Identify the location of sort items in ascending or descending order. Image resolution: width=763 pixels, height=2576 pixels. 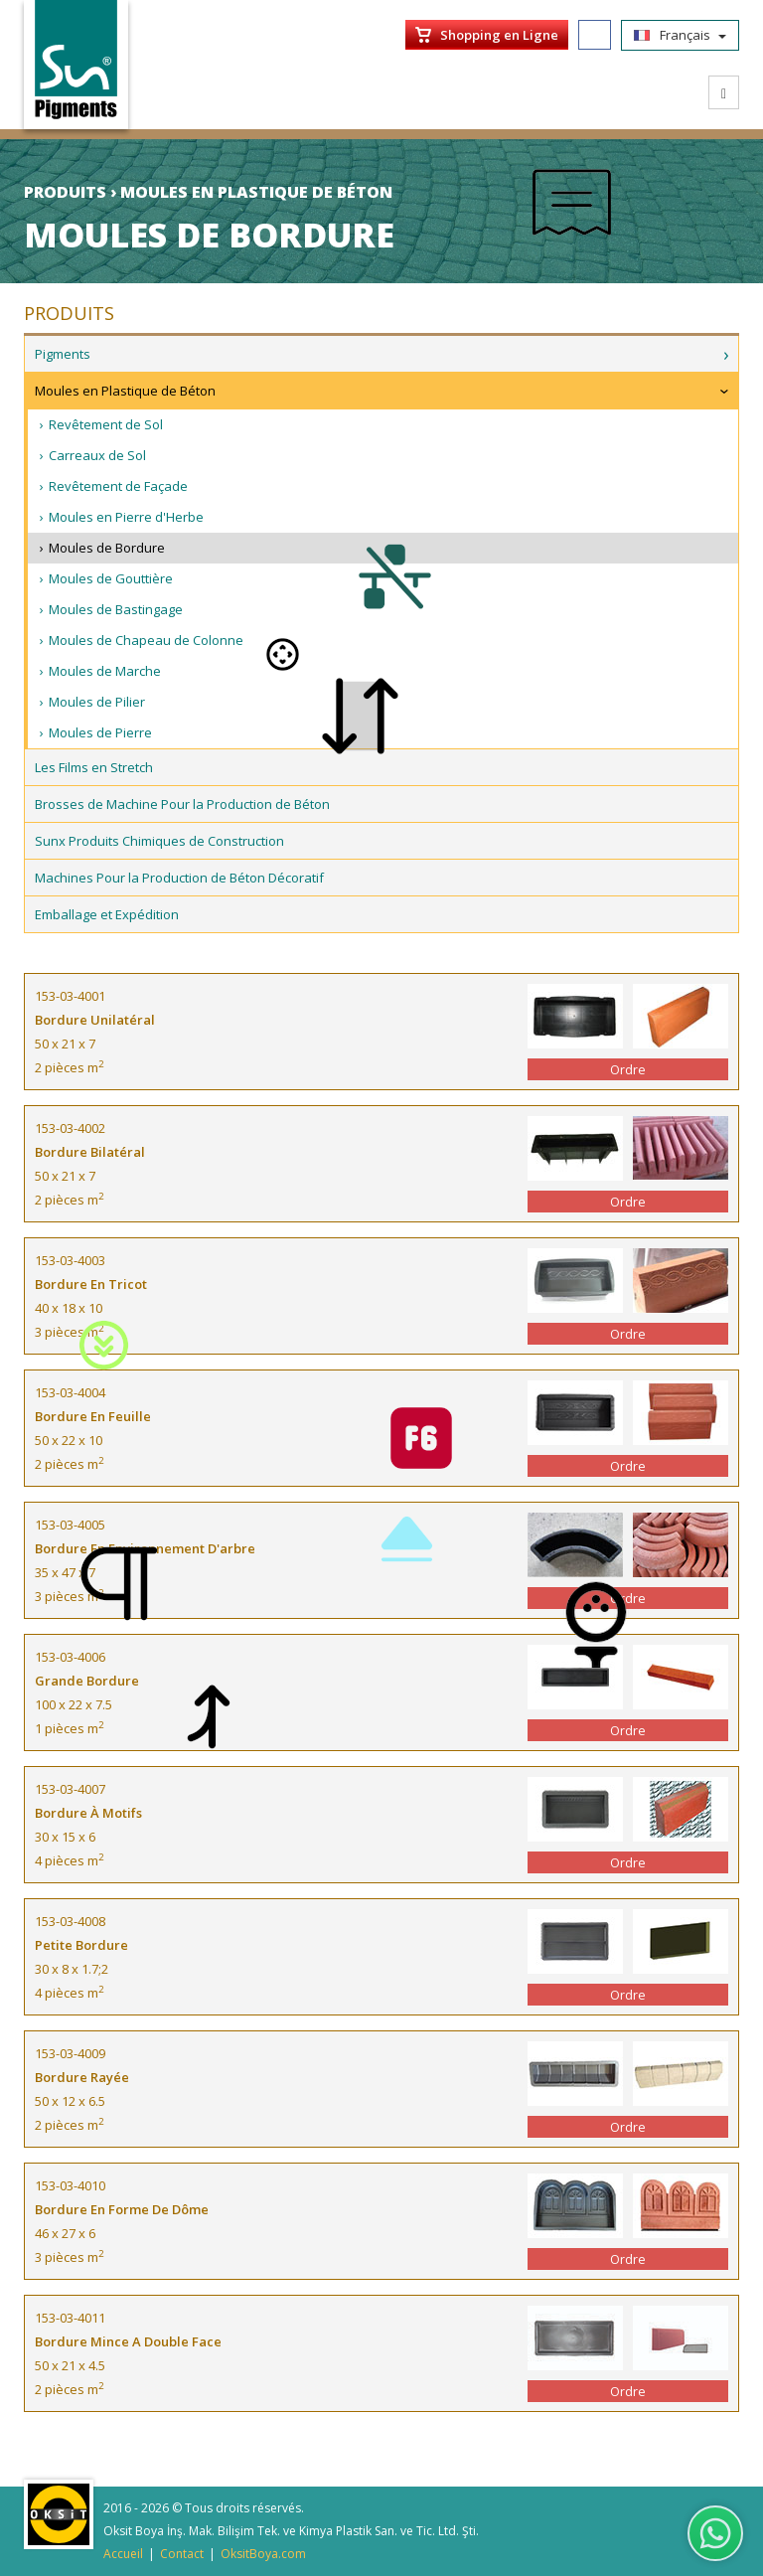
(360, 716).